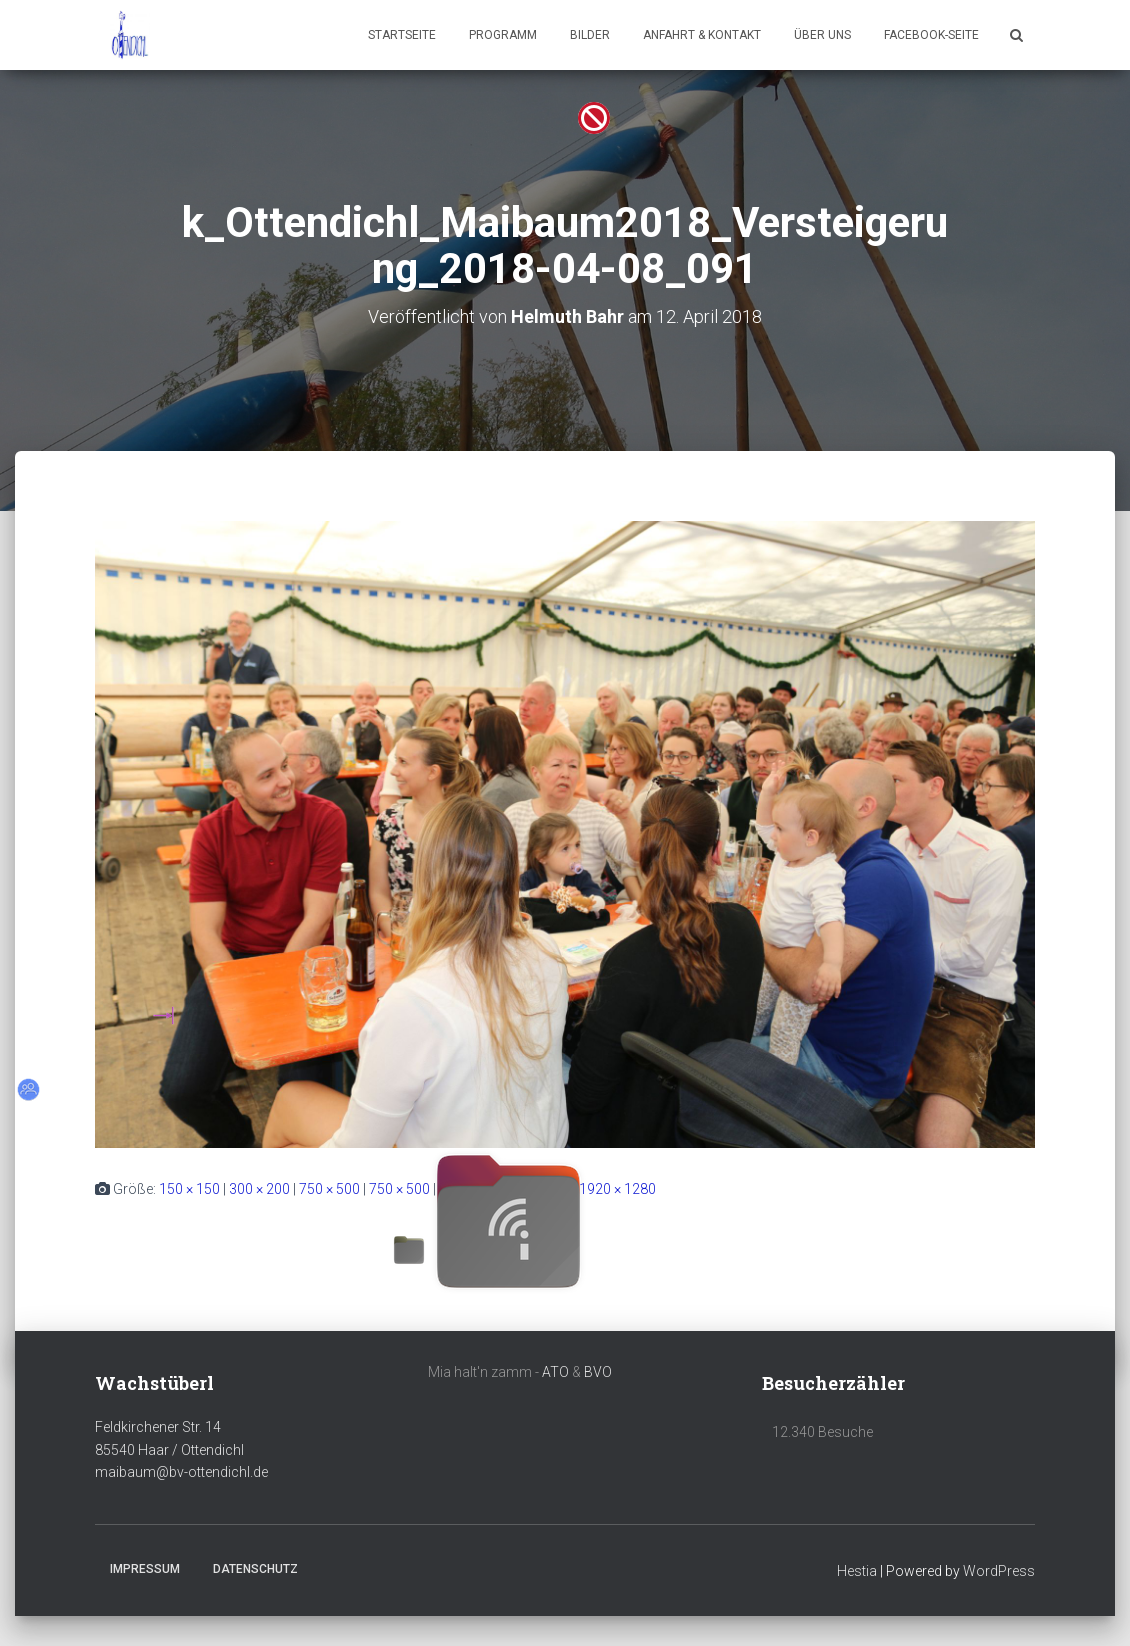  Describe the element at coordinates (409, 1250) in the screenshot. I see `open a folder to view its contents` at that location.